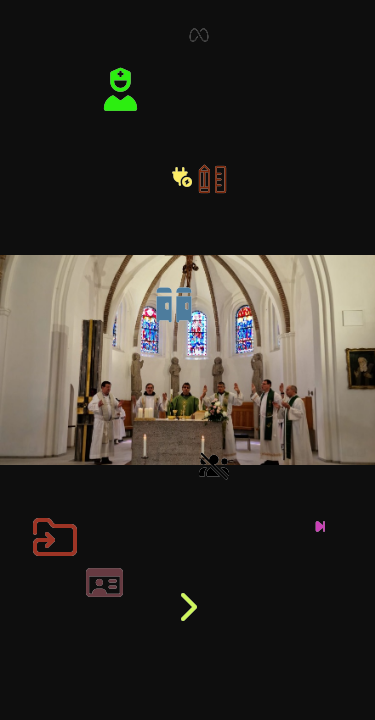 The width and height of the screenshot is (375, 720). I want to click on Meta company logo, so click(199, 35).